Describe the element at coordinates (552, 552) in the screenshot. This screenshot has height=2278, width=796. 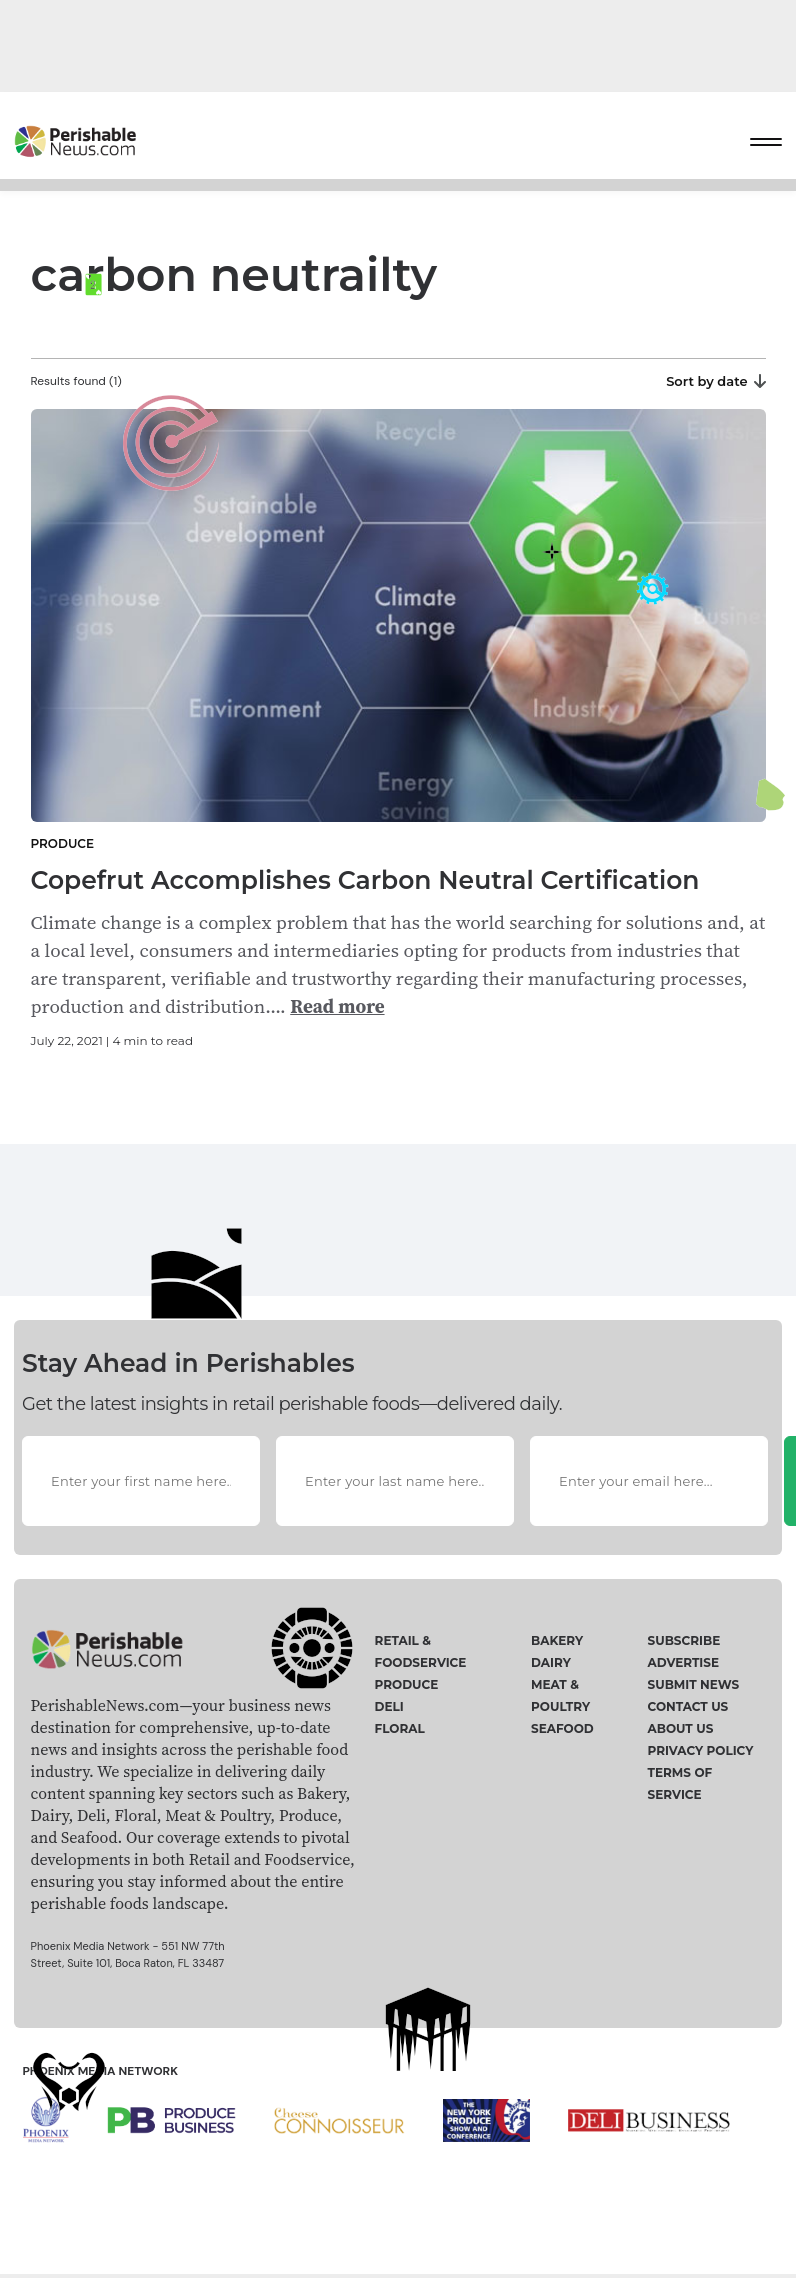
I see `initialize spike trap or hazard` at that location.